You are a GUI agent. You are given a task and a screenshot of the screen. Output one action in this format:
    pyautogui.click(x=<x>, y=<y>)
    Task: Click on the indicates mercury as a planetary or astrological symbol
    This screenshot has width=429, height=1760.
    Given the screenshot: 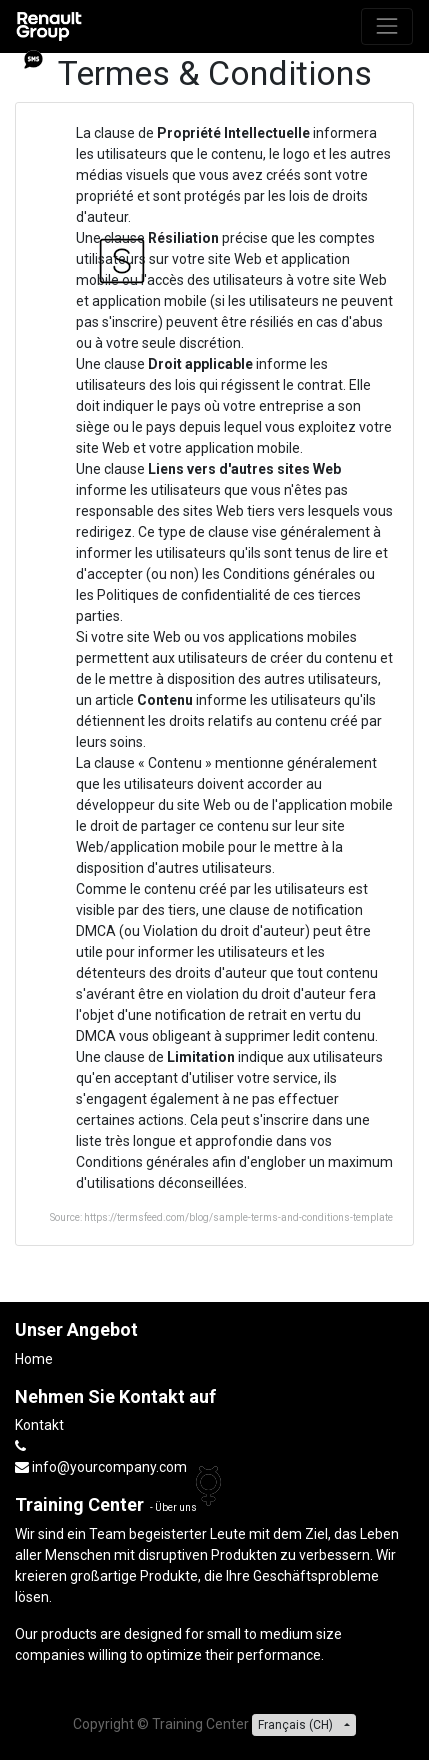 What is the action you would take?
    pyautogui.click(x=208, y=1485)
    